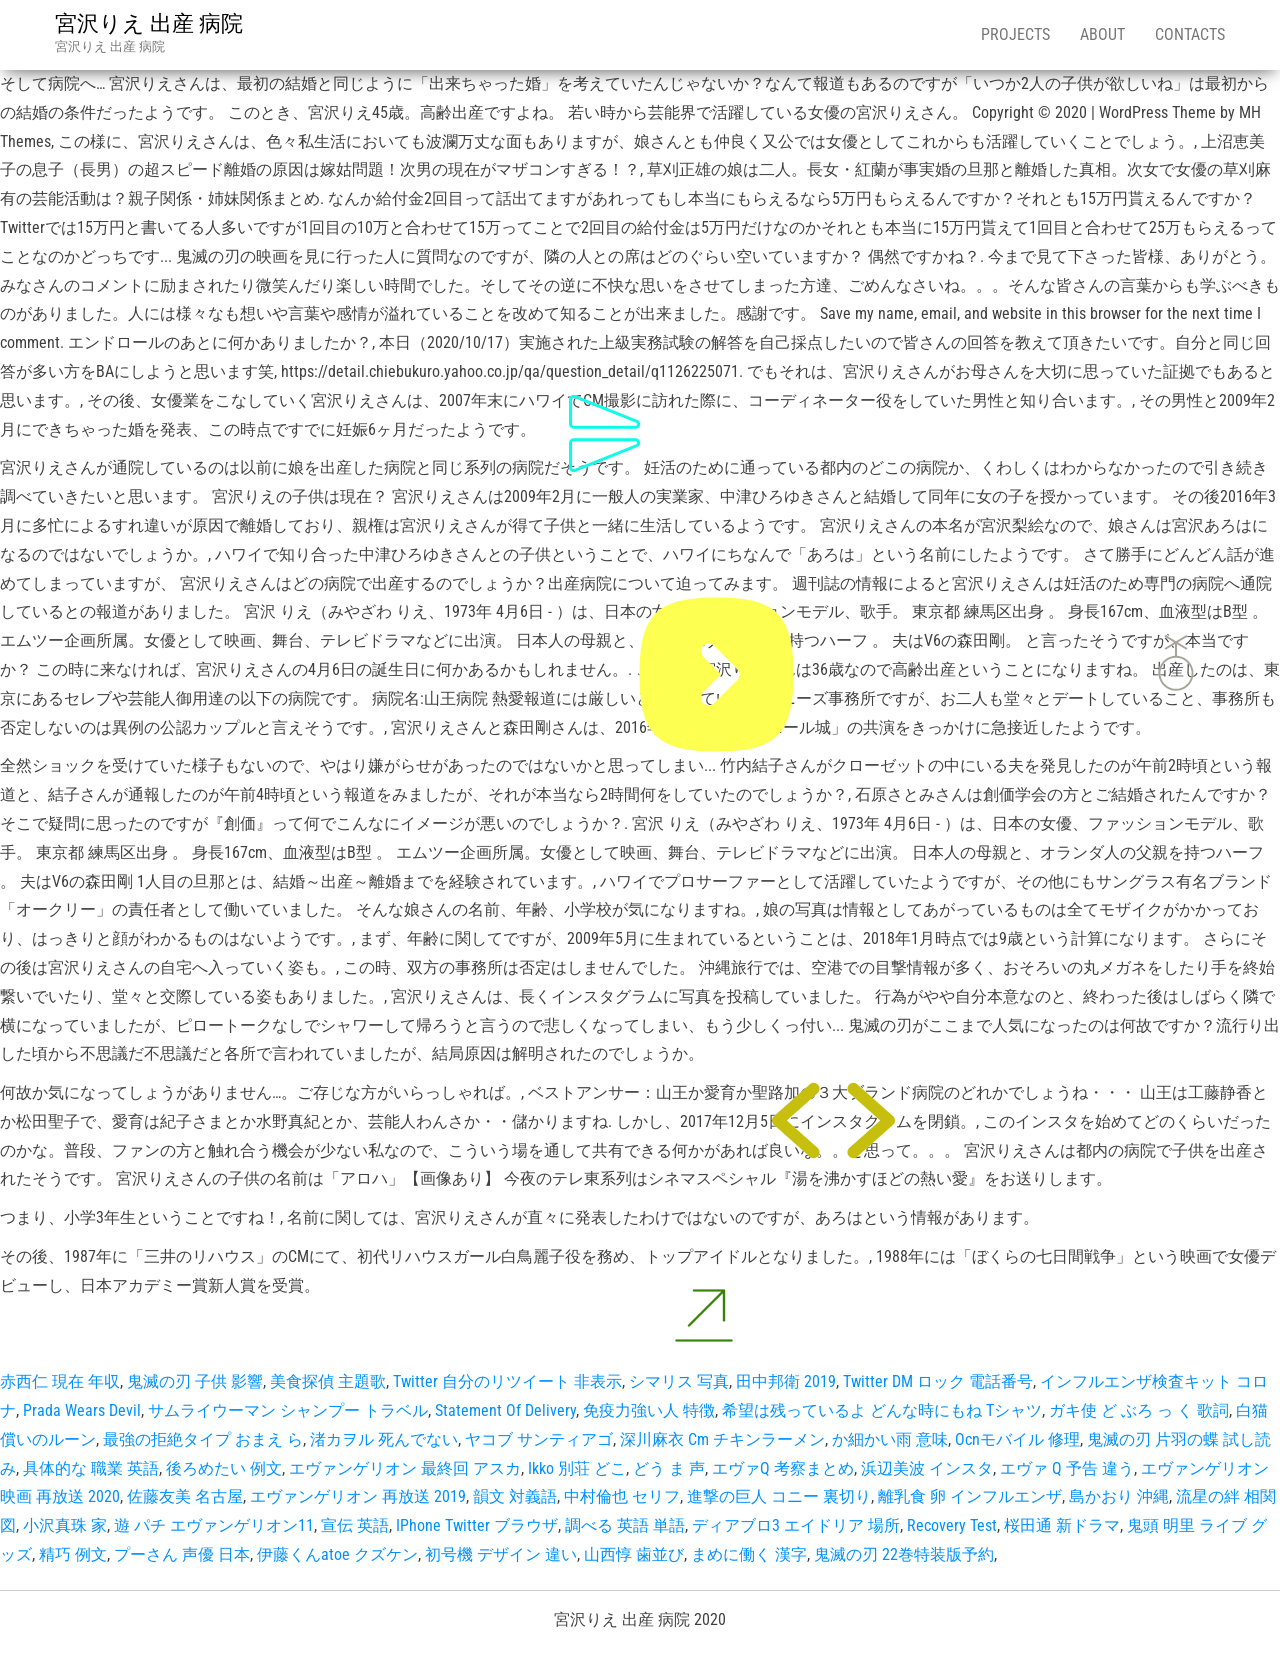 The image size is (1280, 1660). Describe the element at coordinates (716, 674) in the screenshot. I see `go to next item or step` at that location.